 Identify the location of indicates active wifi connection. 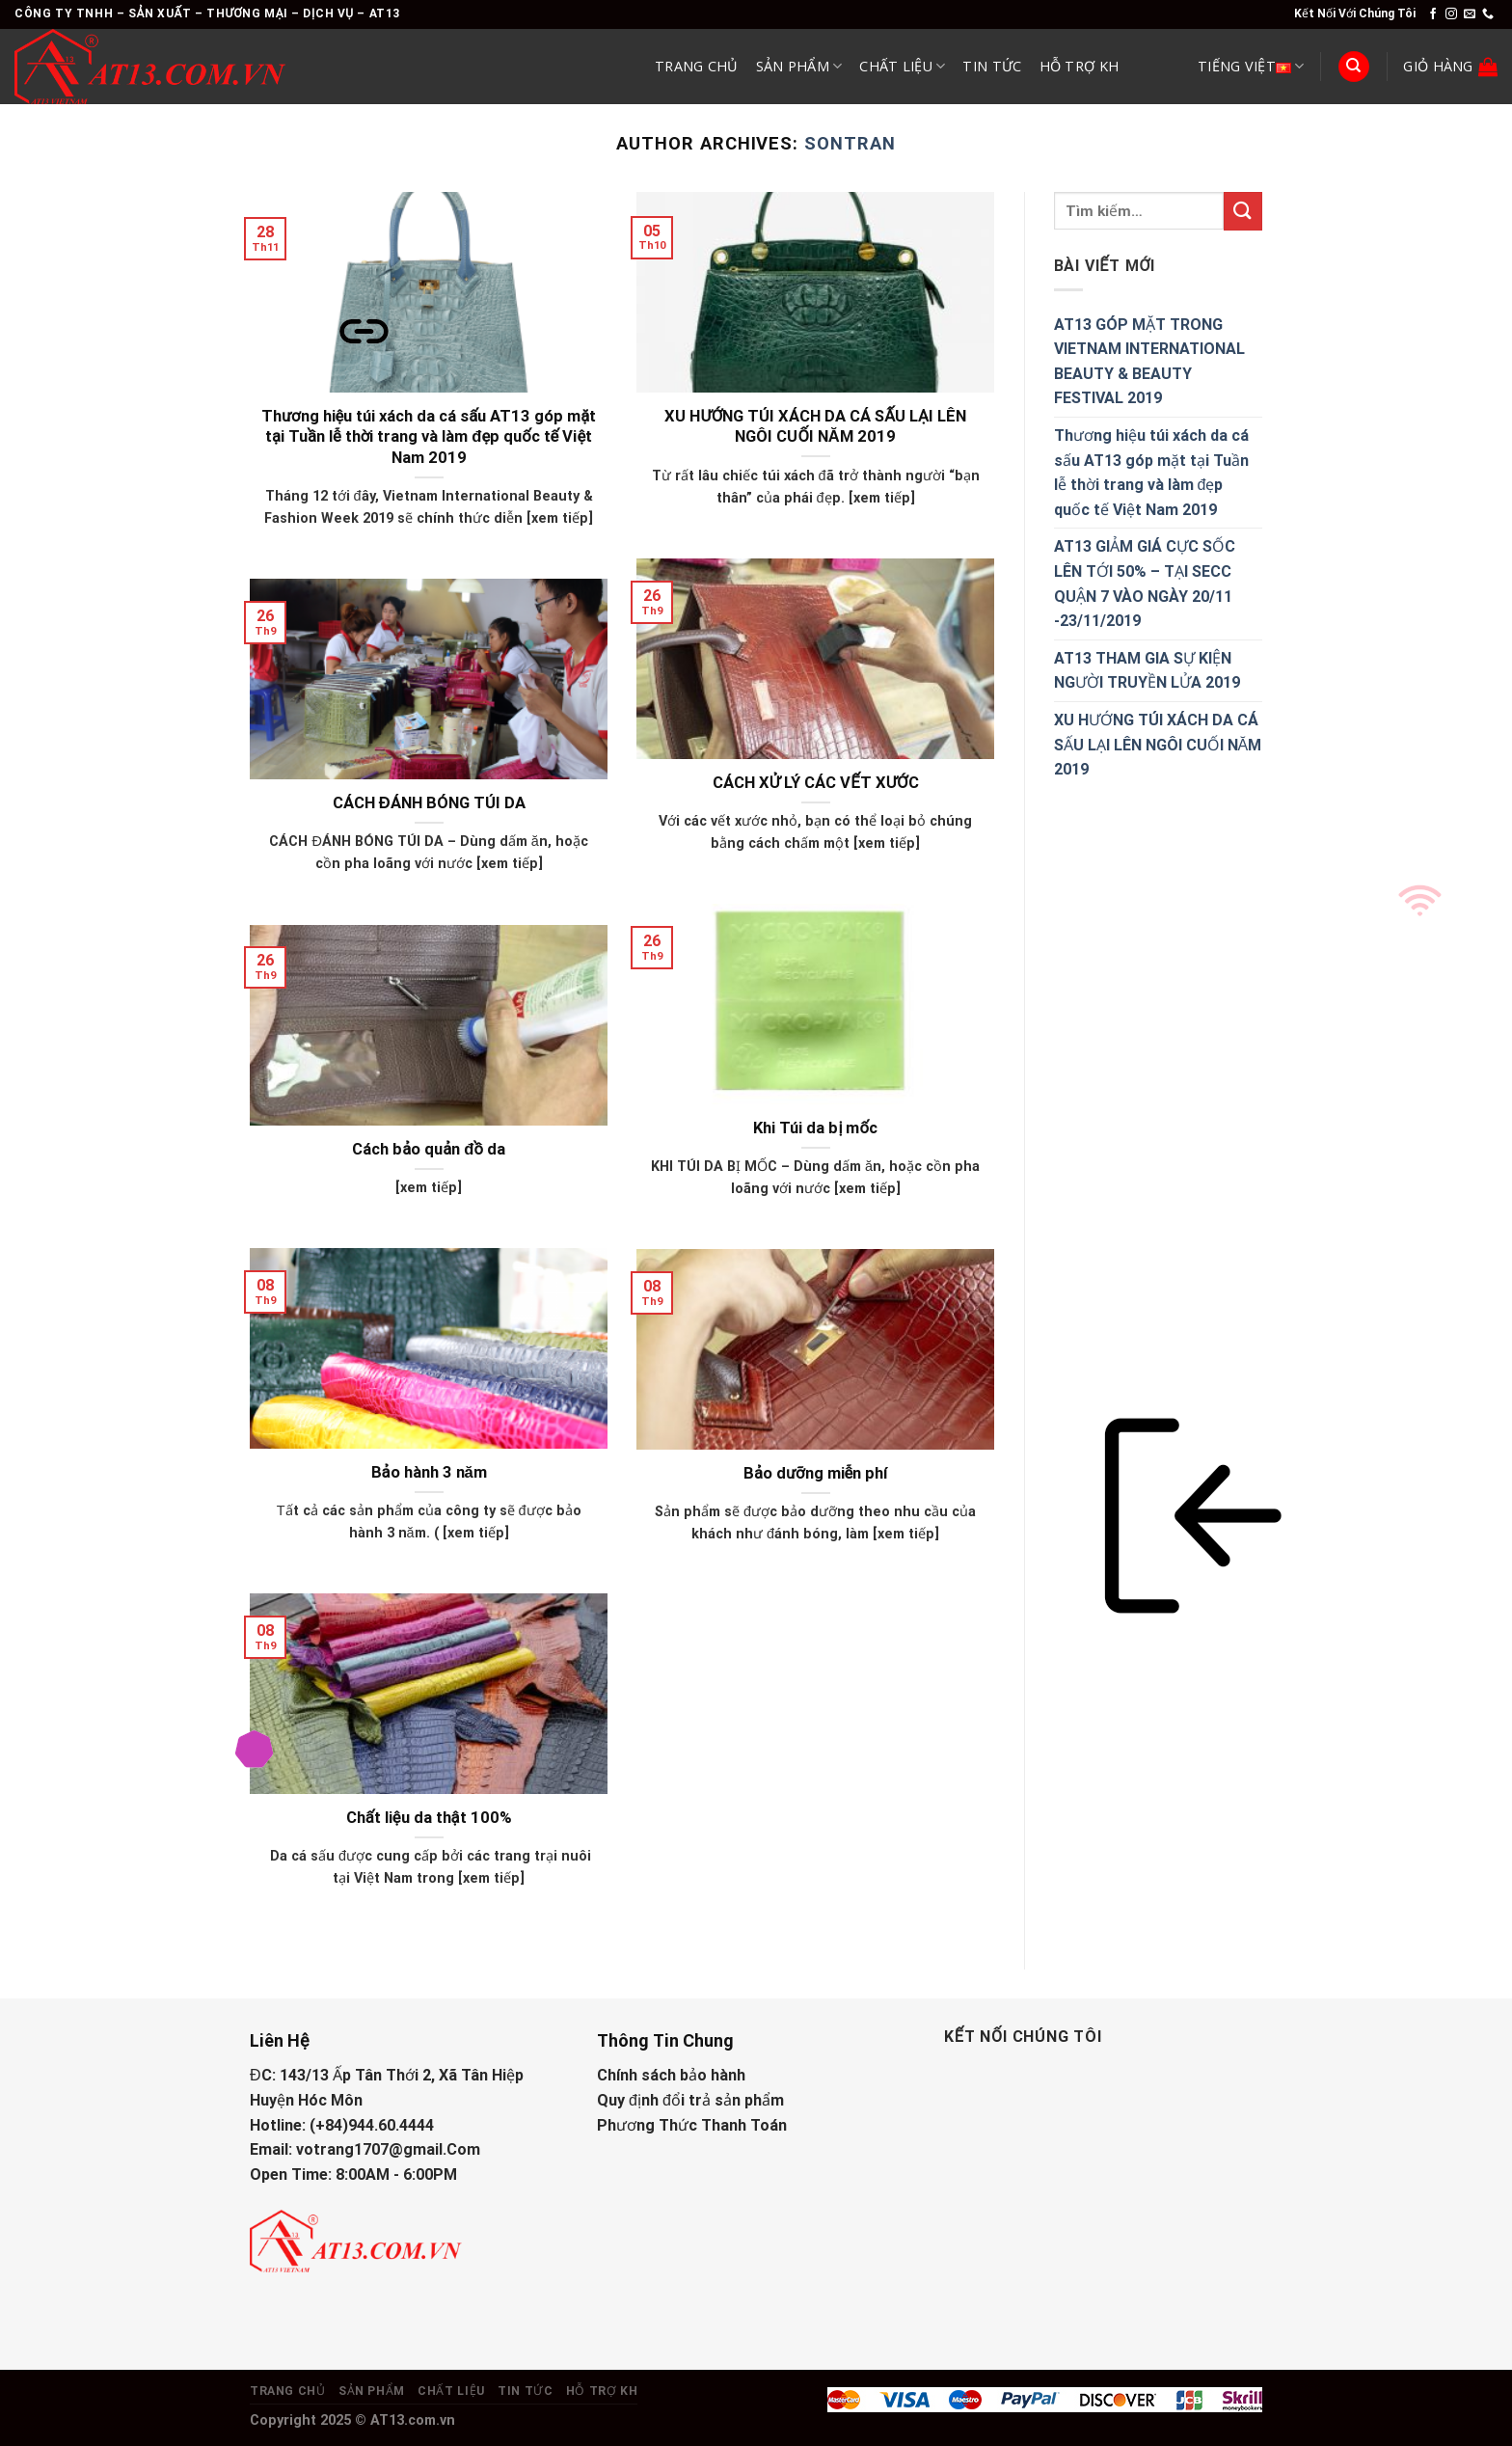
(1419, 901).